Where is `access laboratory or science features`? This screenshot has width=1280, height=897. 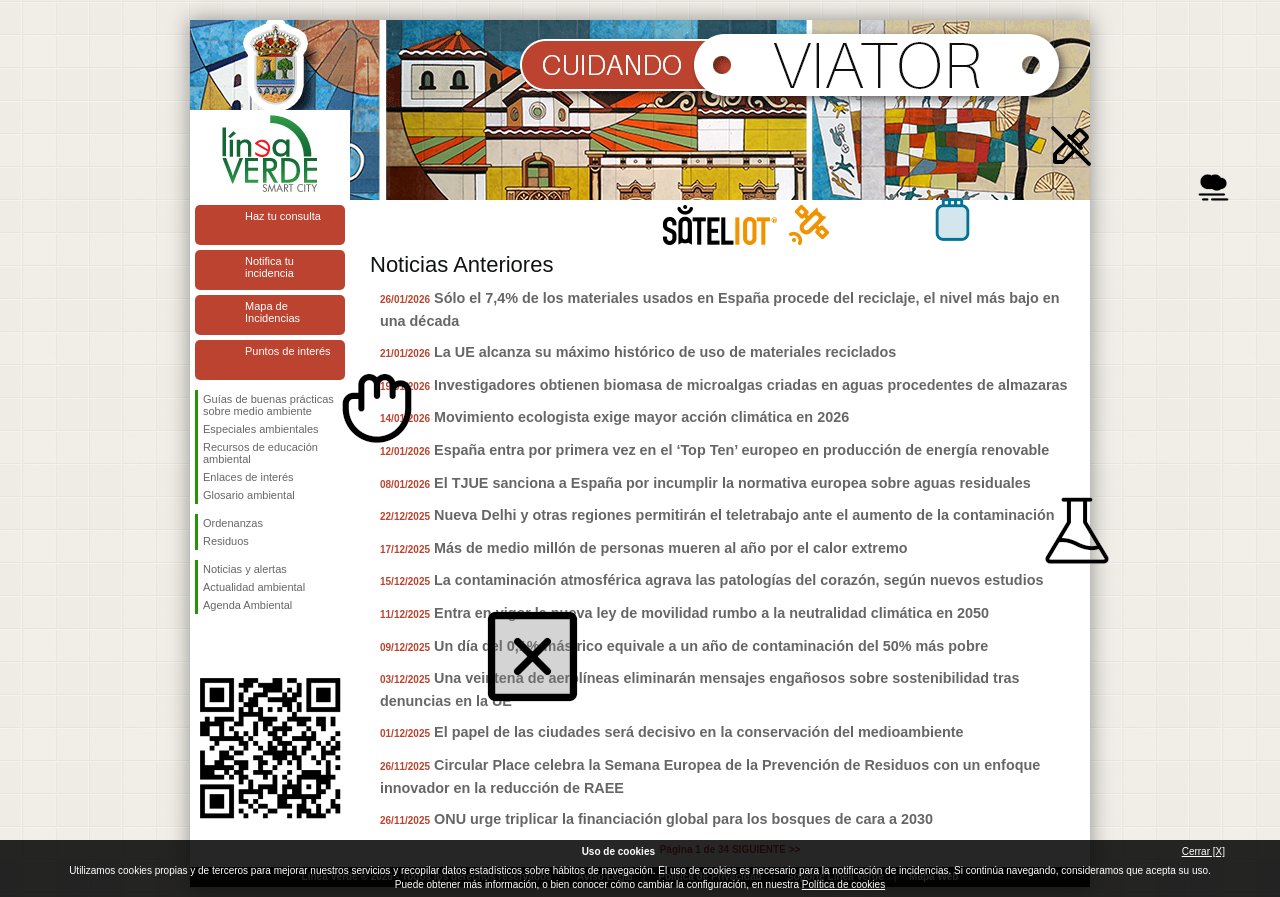
access laboratory or science features is located at coordinates (1077, 532).